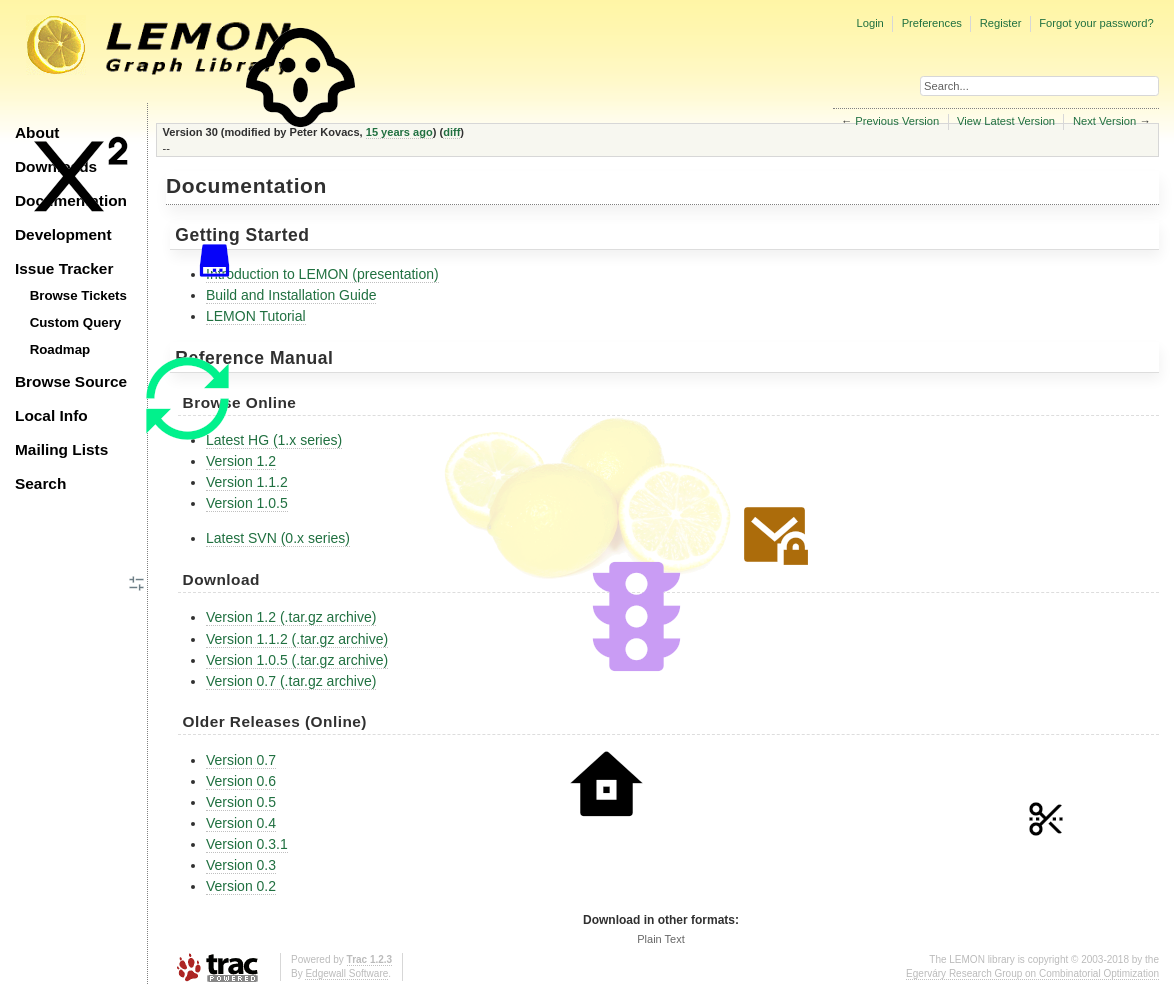 The width and height of the screenshot is (1174, 994). What do you see at coordinates (1046, 819) in the screenshot?
I see `cut selected content to clipboard` at bounding box center [1046, 819].